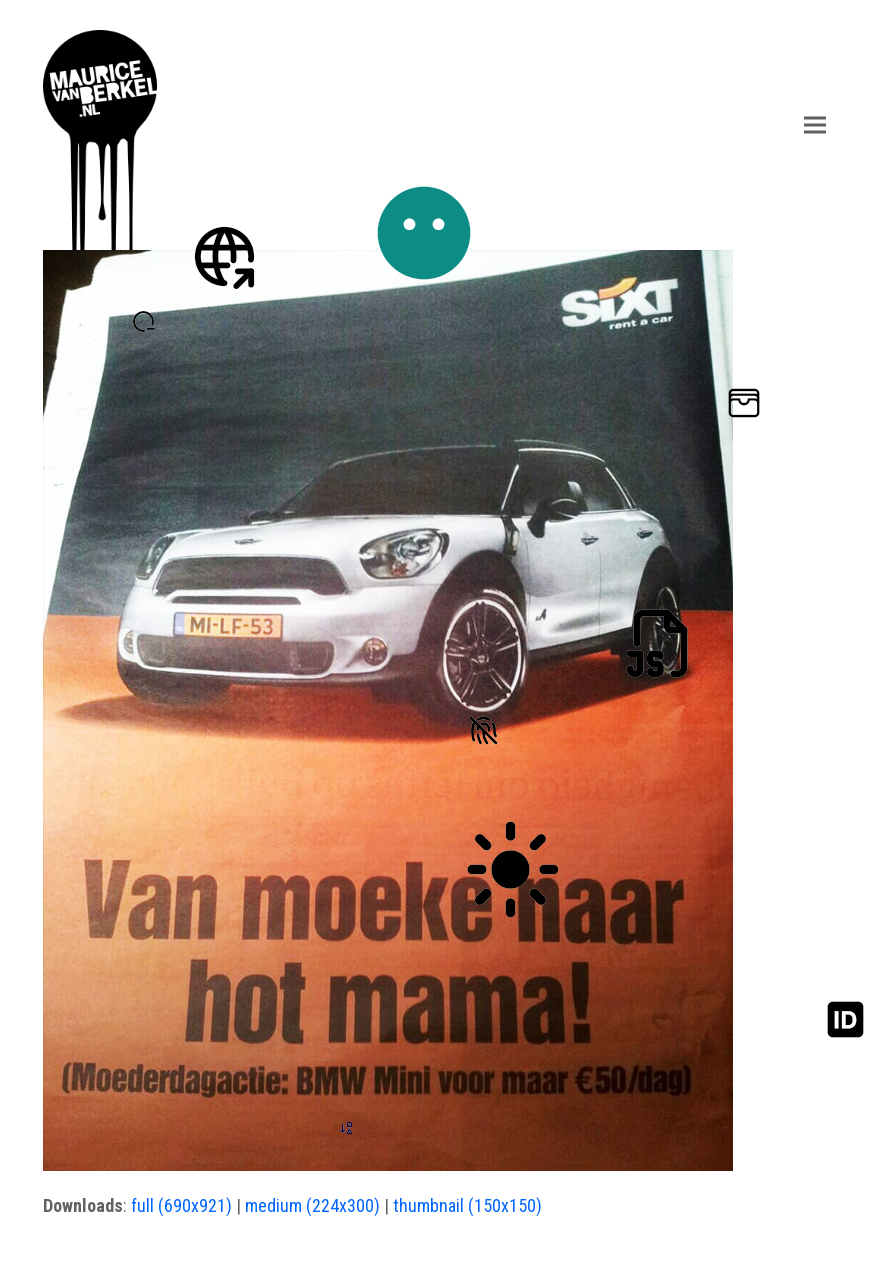  Describe the element at coordinates (224, 256) in the screenshot. I see `share content to the web` at that location.